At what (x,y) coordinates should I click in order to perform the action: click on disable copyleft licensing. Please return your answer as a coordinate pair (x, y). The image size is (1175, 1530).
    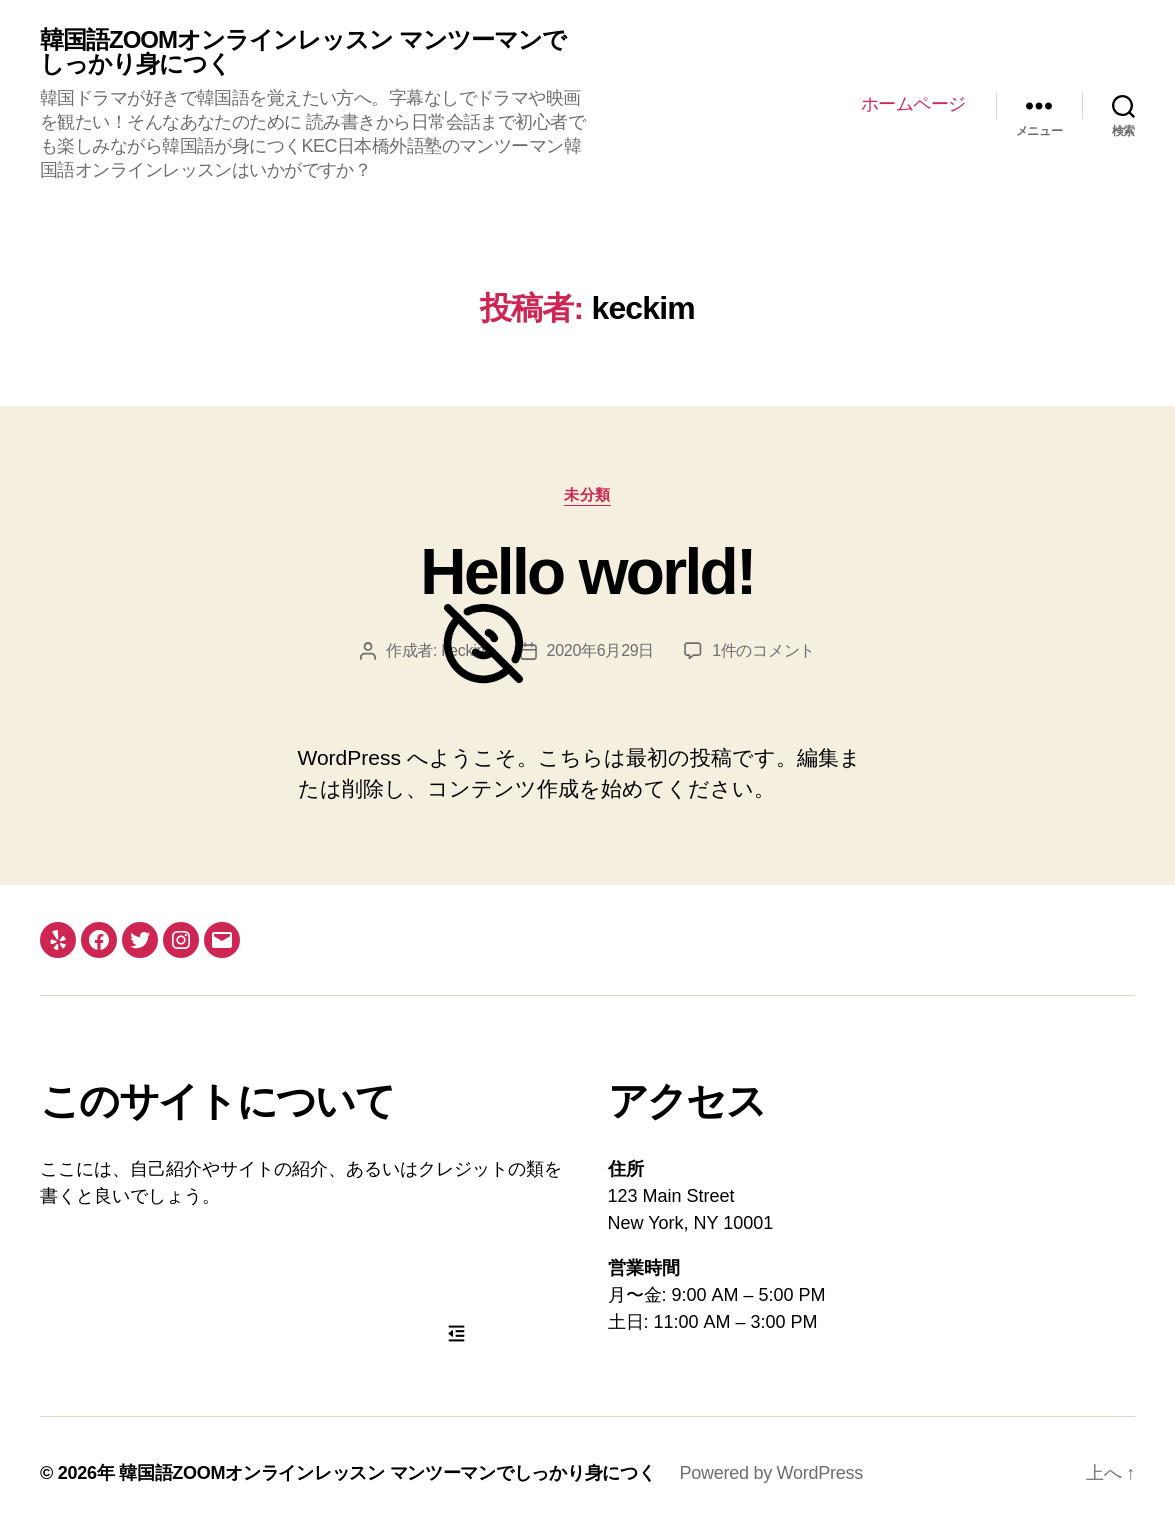
    Looking at the image, I should click on (483, 643).